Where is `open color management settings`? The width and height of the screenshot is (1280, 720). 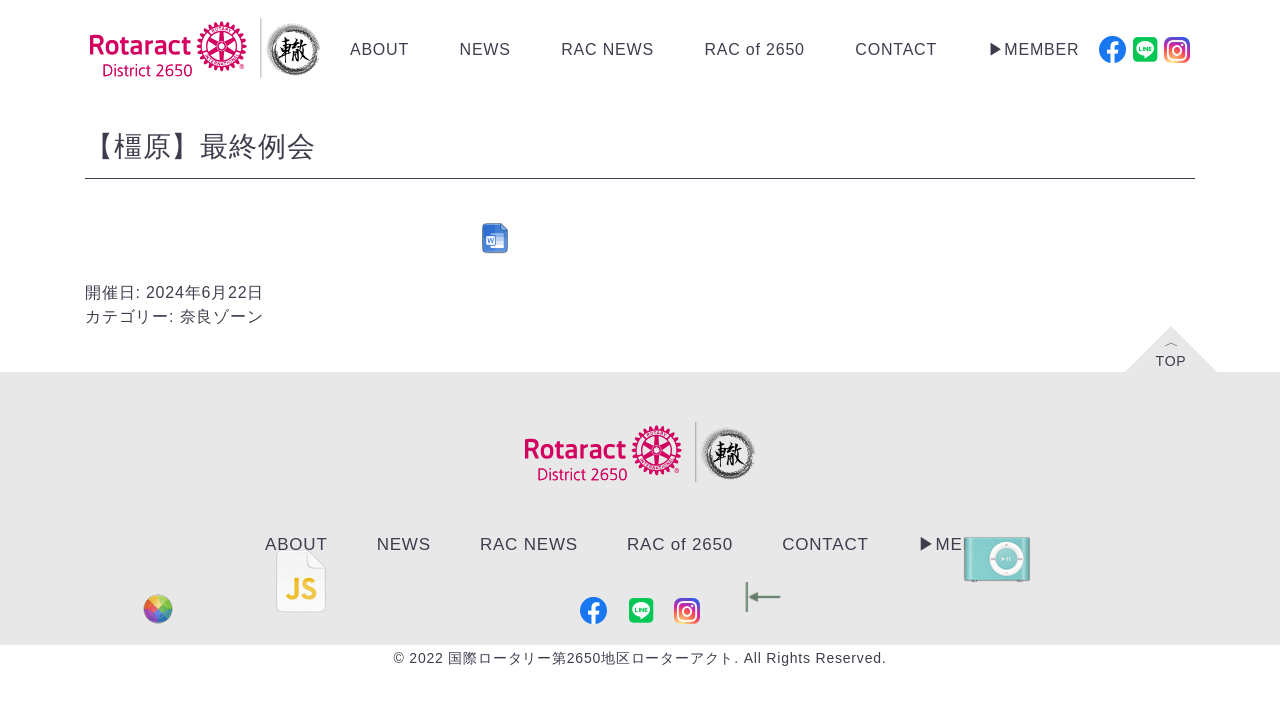 open color management settings is located at coordinates (158, 609).